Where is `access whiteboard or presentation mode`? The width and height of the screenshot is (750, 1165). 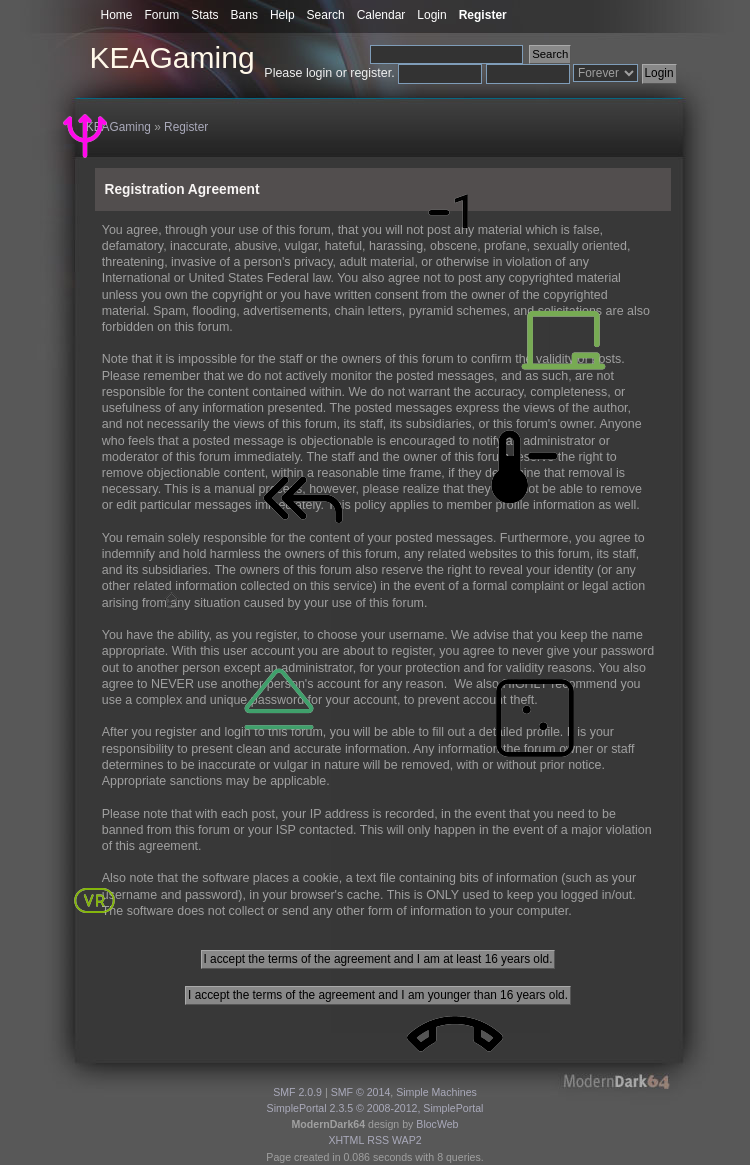 access whiteboard or presentation mode is located at coordinates (563, 341).